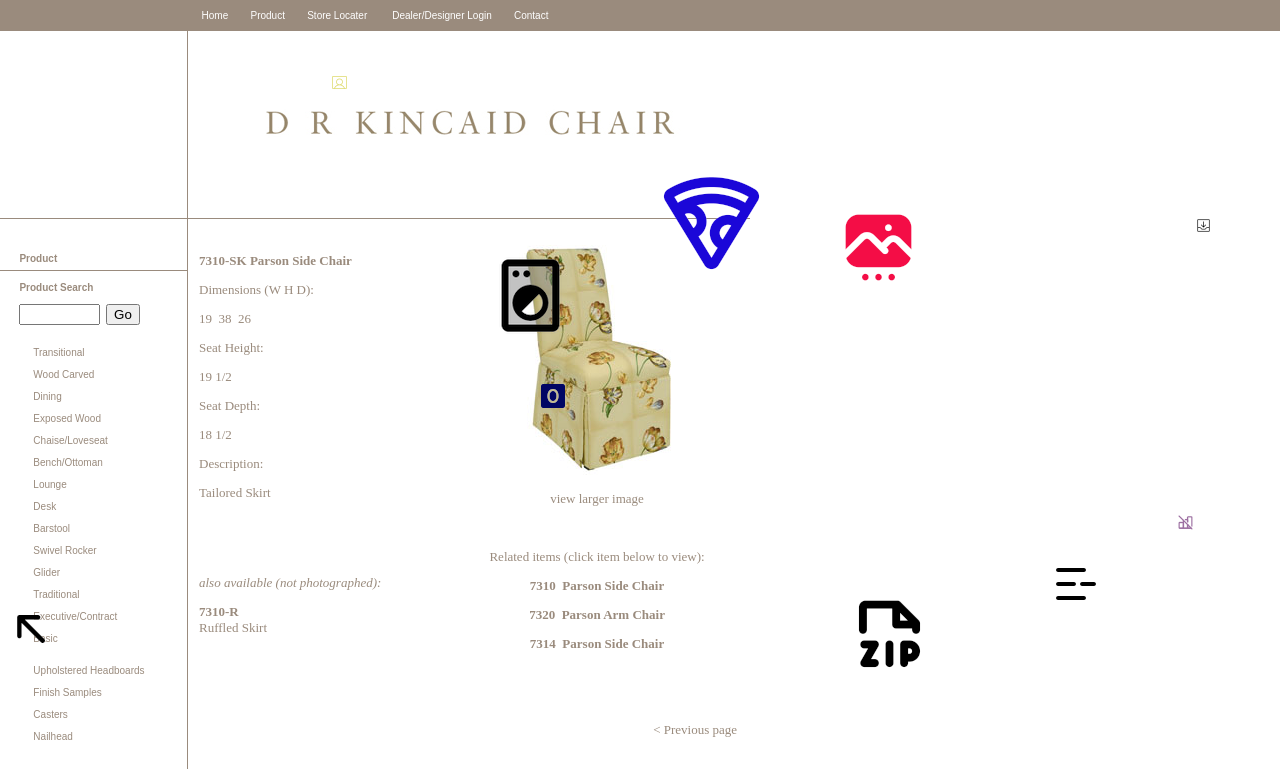  What do you see at coordinates (711, 221) in the screenshot?
I see `browse food or pizza delivery options` at bounding box center [711, 221].